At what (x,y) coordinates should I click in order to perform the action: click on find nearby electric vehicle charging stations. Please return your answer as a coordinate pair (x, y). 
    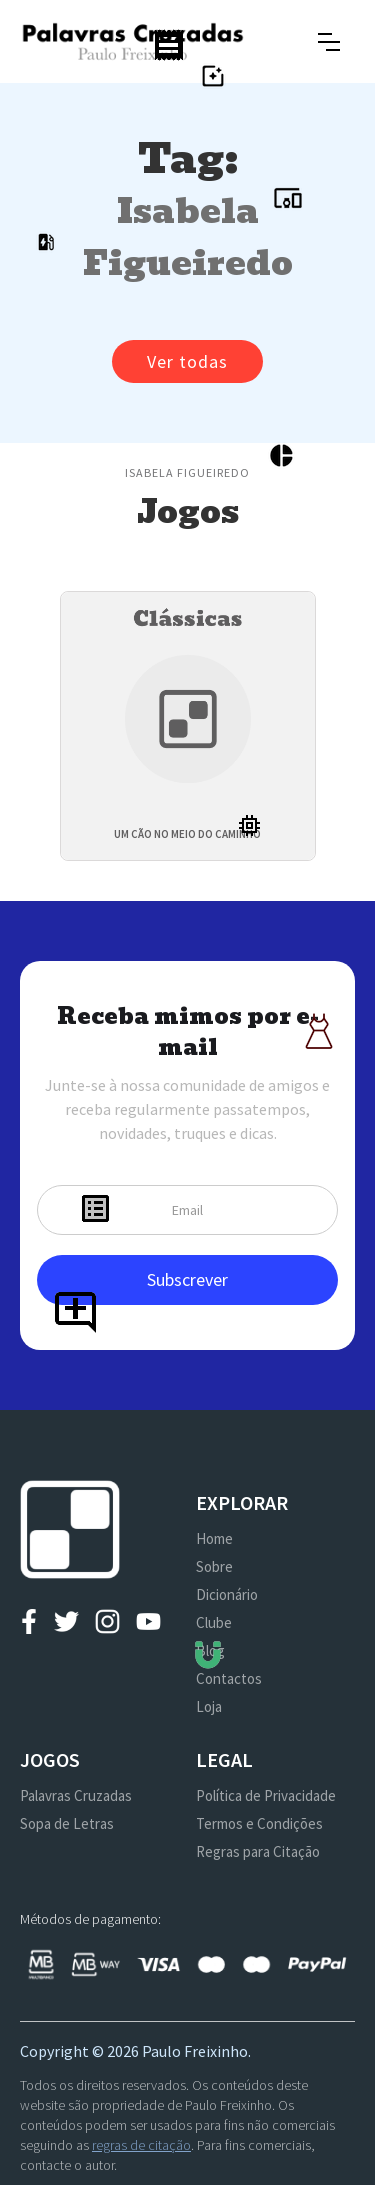
    Looking at the image, I should click on (46, 242).